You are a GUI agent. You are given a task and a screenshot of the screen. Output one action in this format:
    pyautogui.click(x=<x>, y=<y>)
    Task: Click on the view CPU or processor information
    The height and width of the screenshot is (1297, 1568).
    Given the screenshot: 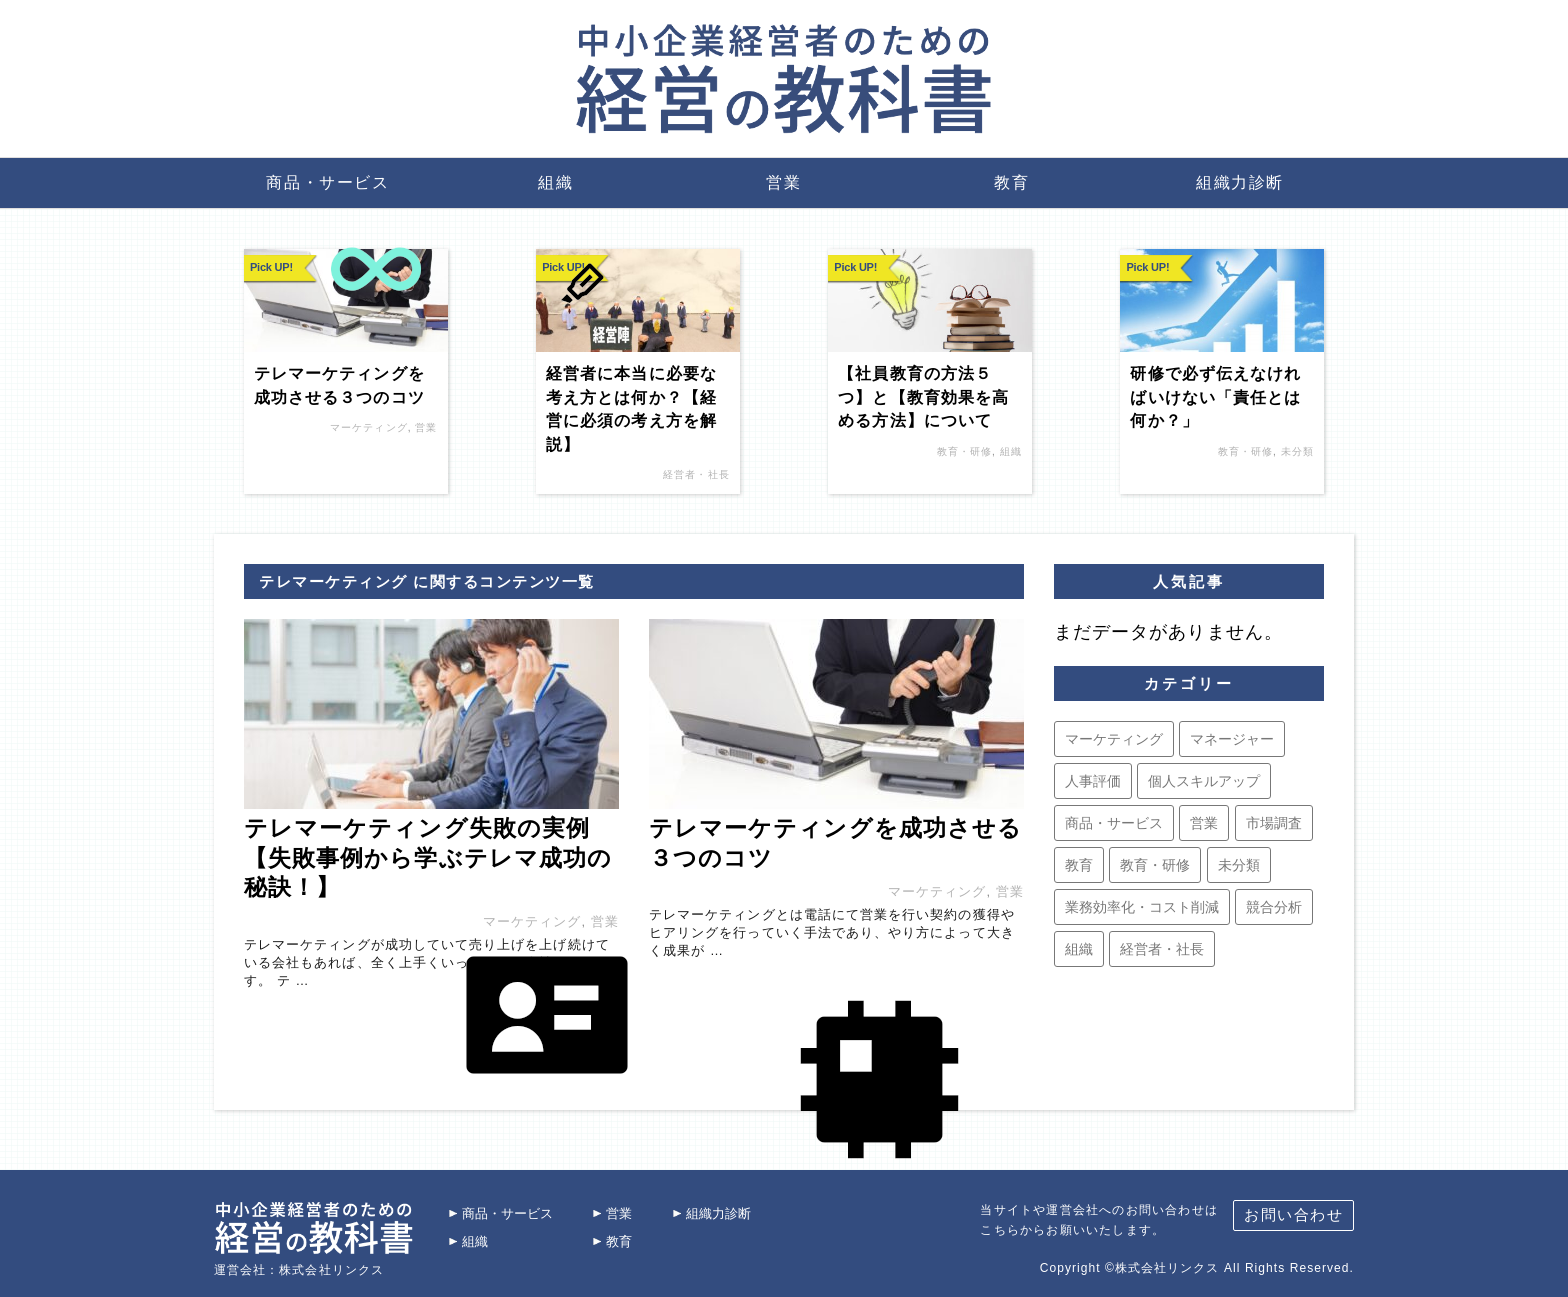 What is the action you would take?
    pyautogui.click(x=879, y=1079)
    